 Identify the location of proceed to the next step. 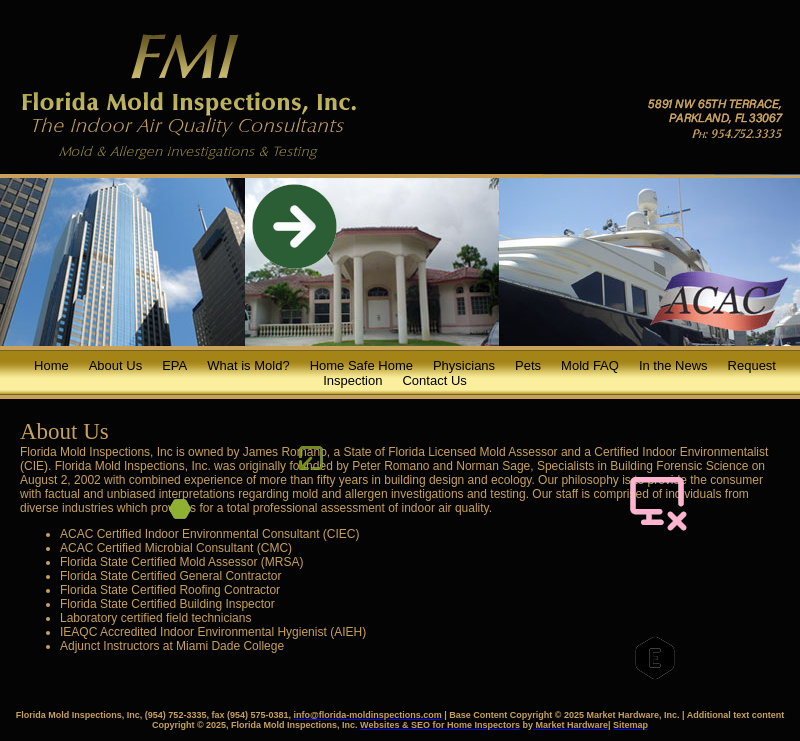
(294, 226).